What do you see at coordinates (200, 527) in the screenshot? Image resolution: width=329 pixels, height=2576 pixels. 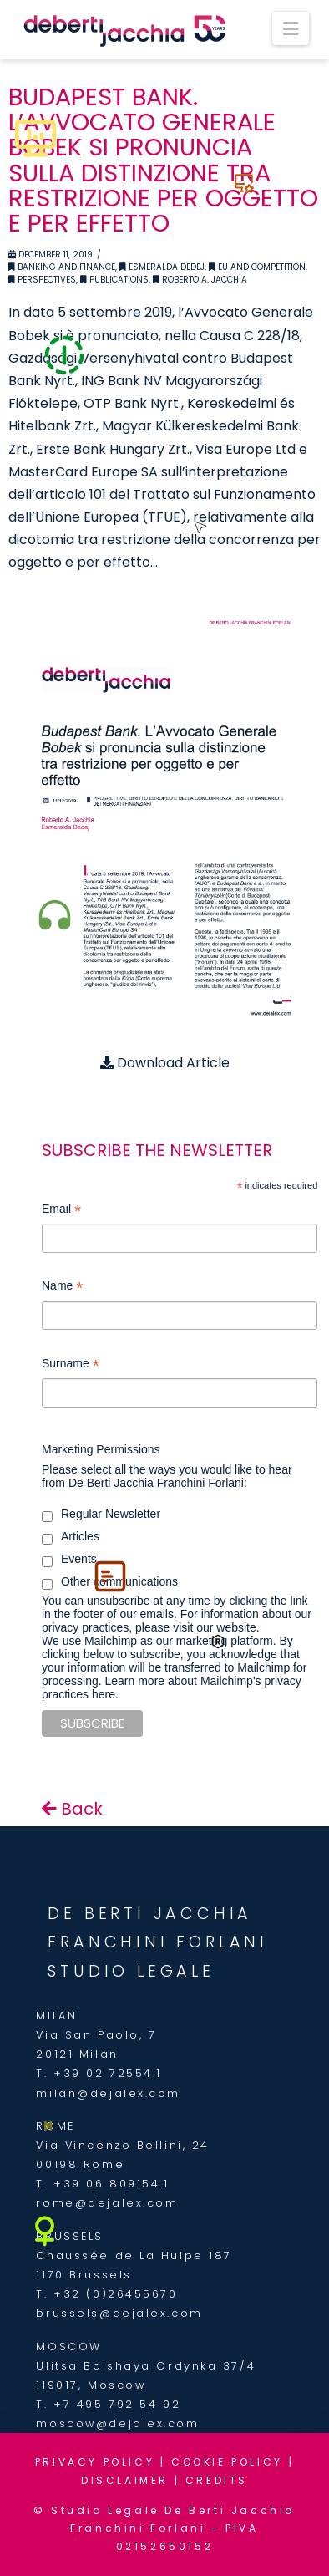 I see `tap to navigate to a destination` at bounding box center [200, 527].